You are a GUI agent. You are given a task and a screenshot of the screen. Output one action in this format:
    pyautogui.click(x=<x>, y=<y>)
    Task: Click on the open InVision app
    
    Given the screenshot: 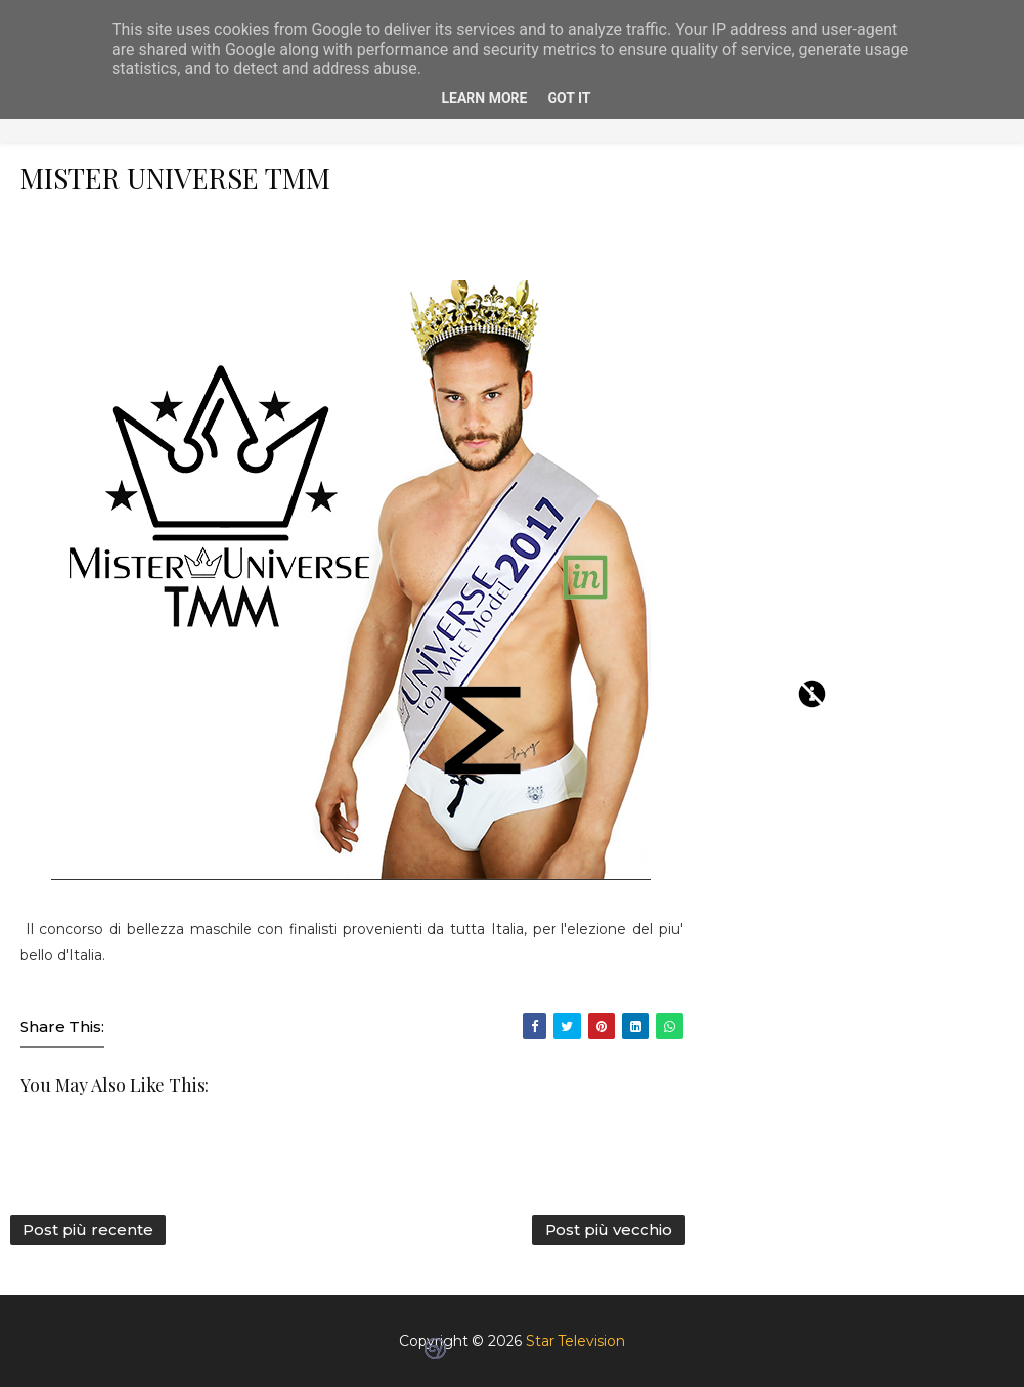 What is the action you would take?
    pyautogui.click(x=585, y=577)
    